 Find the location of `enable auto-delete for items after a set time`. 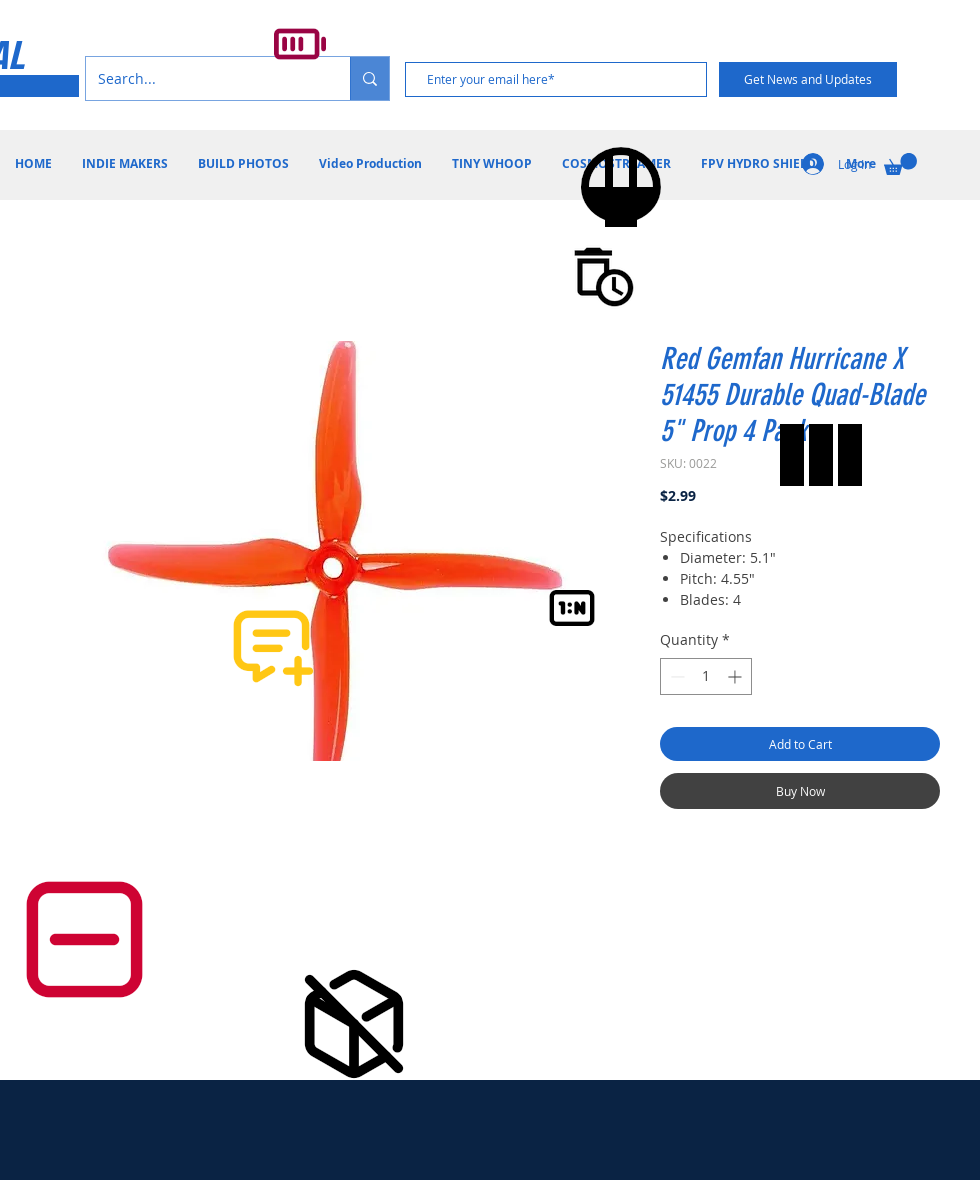

enable auto-delete for items after a set time is located at coordinates (604, 277).